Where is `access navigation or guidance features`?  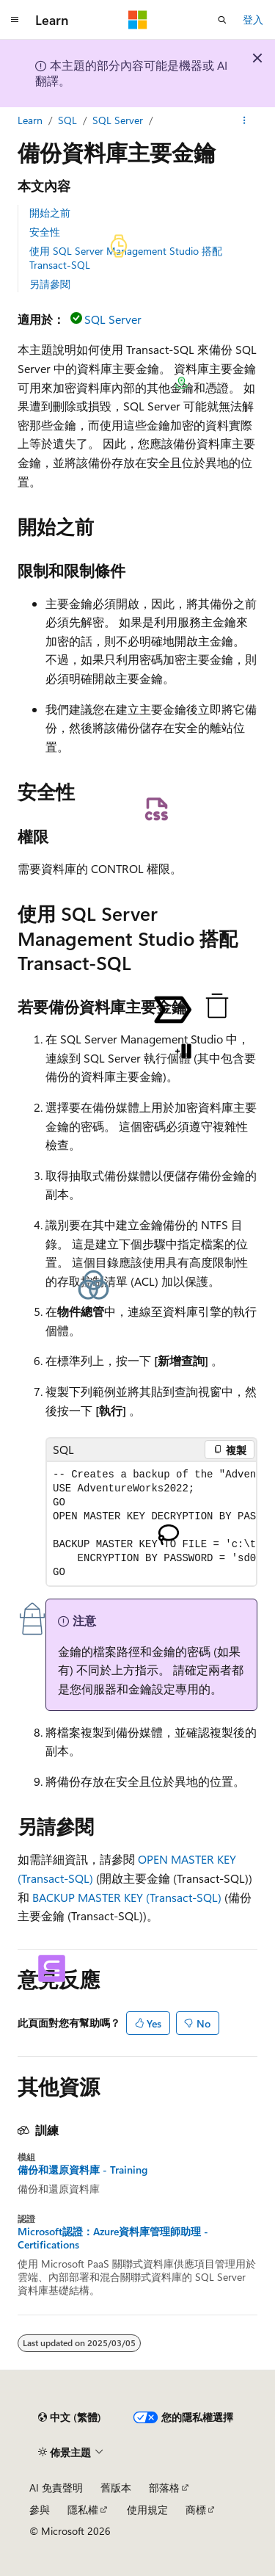 access navigation or guidance features is located at coordinates (32, 1620).